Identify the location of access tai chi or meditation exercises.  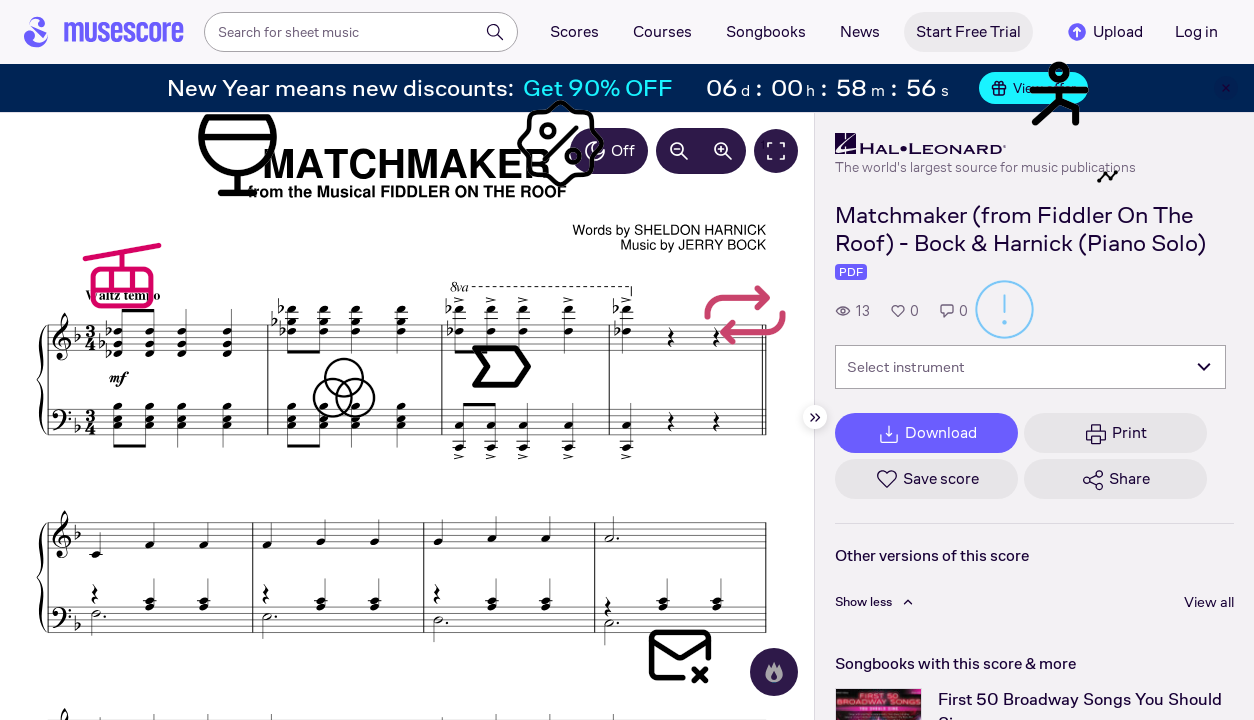
(1059, 96).